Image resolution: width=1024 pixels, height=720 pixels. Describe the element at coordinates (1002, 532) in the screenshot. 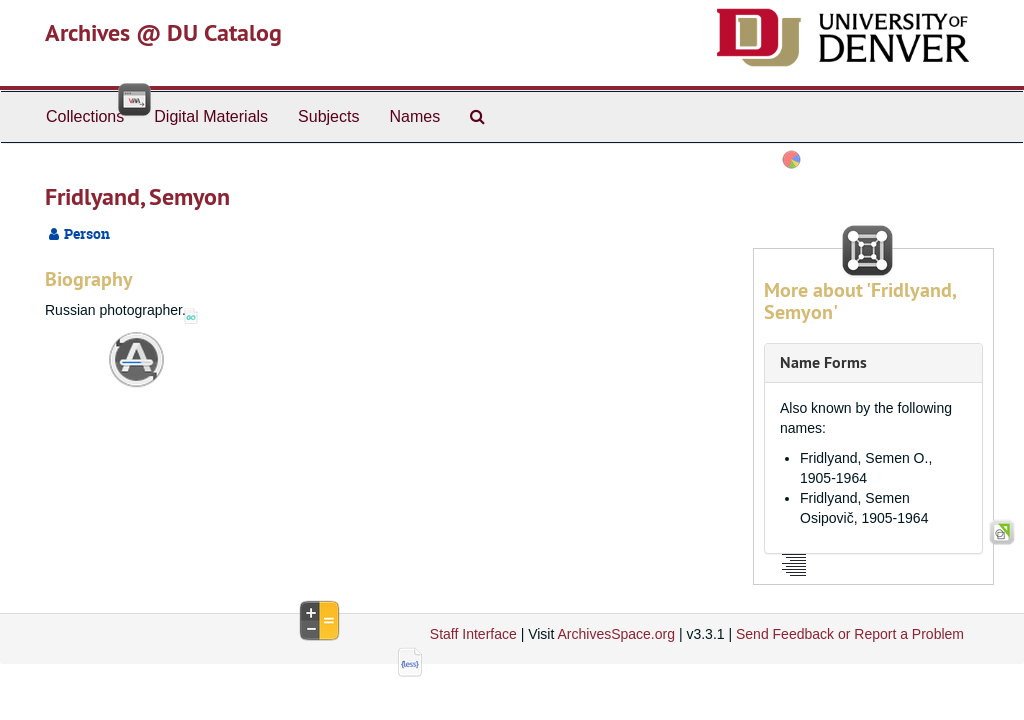

I see `open kig interactive geometry application` at that location.